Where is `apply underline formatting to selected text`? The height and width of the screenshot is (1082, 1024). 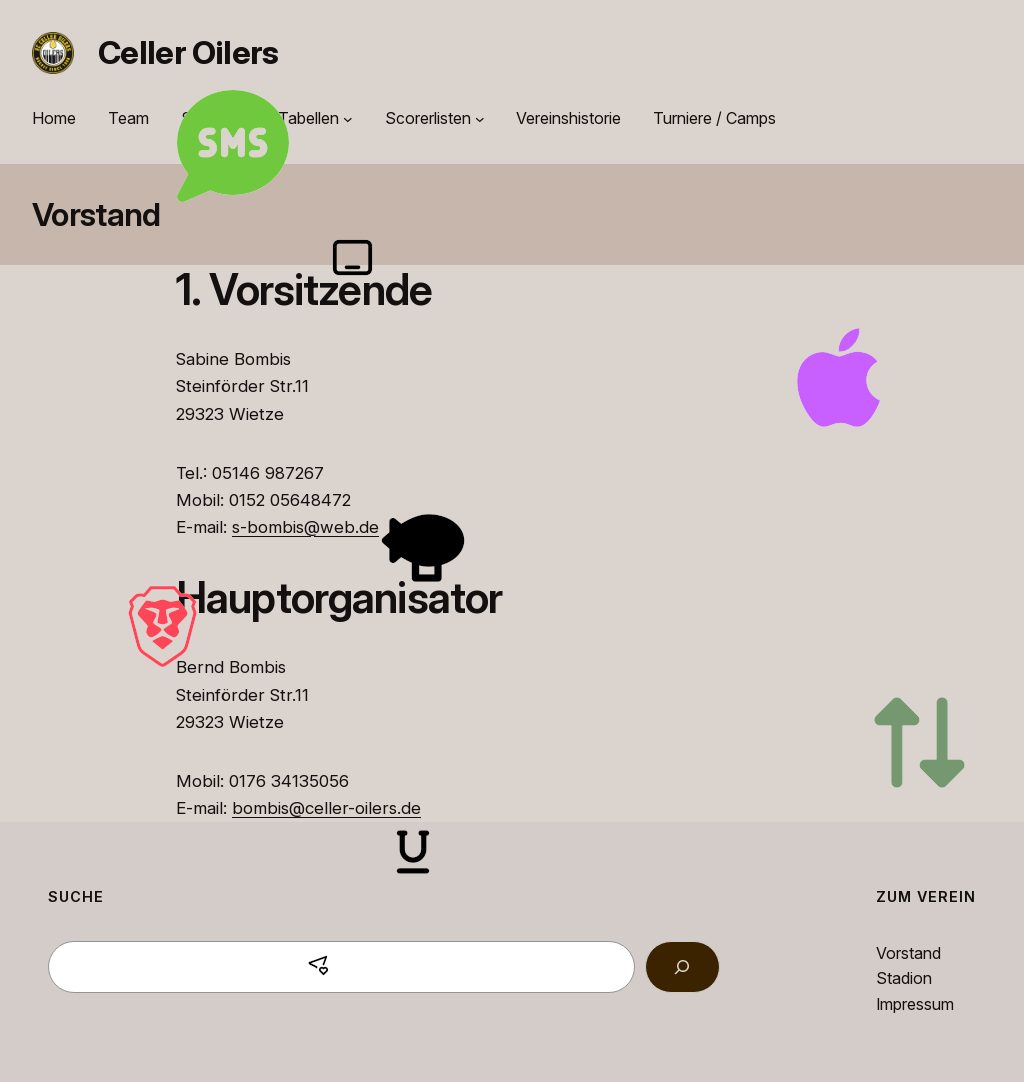 apply underline formatting to selected text is located at coordinates (413, 852).